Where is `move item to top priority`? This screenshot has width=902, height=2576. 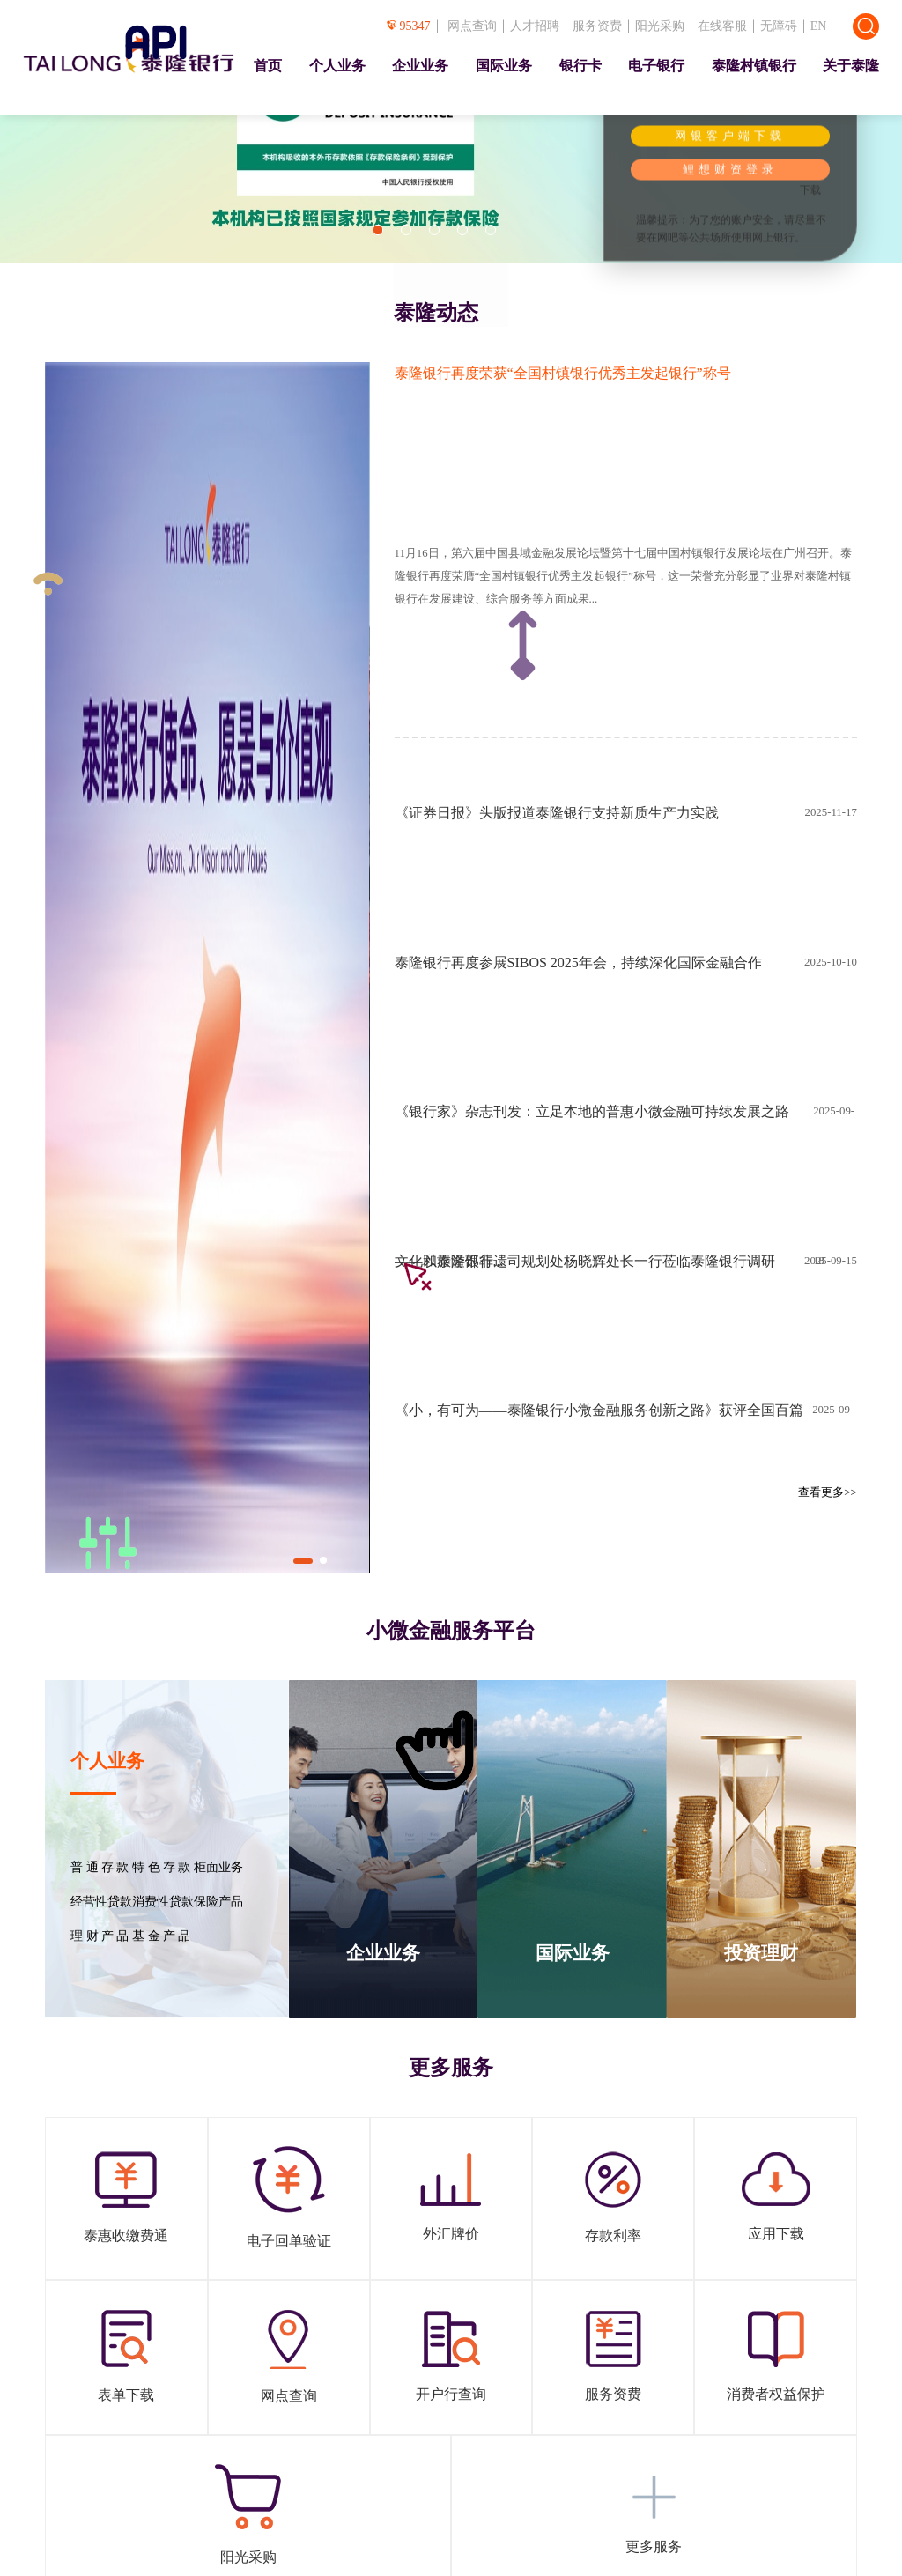
move item to top priority is located at coordinates (522, 645).